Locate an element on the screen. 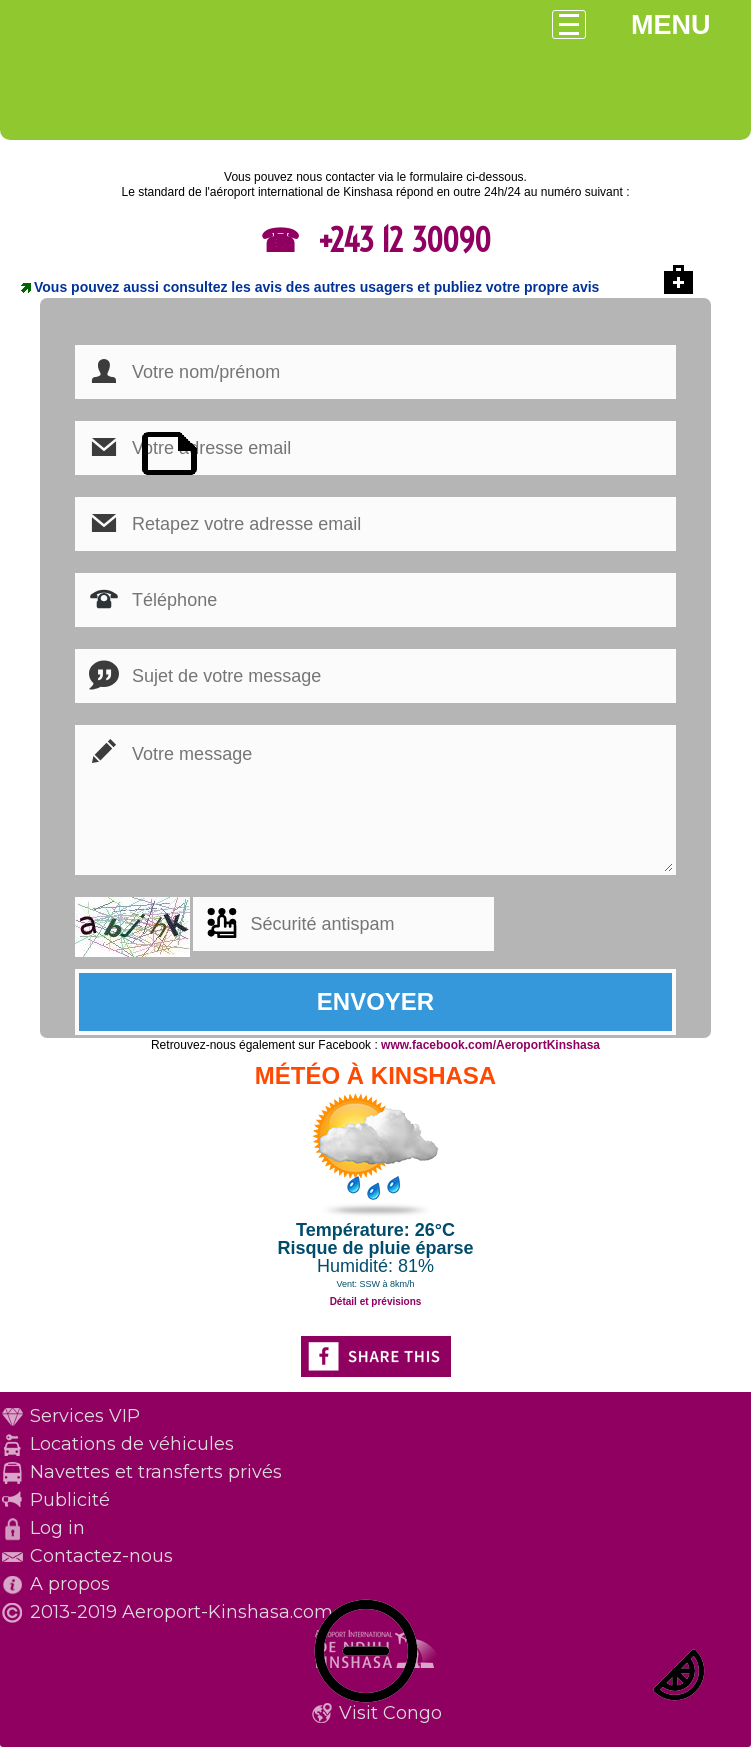 The width and height of the screenshot is (751, 1747). access medical services or healthcare options is located at coordinates (678, 279).